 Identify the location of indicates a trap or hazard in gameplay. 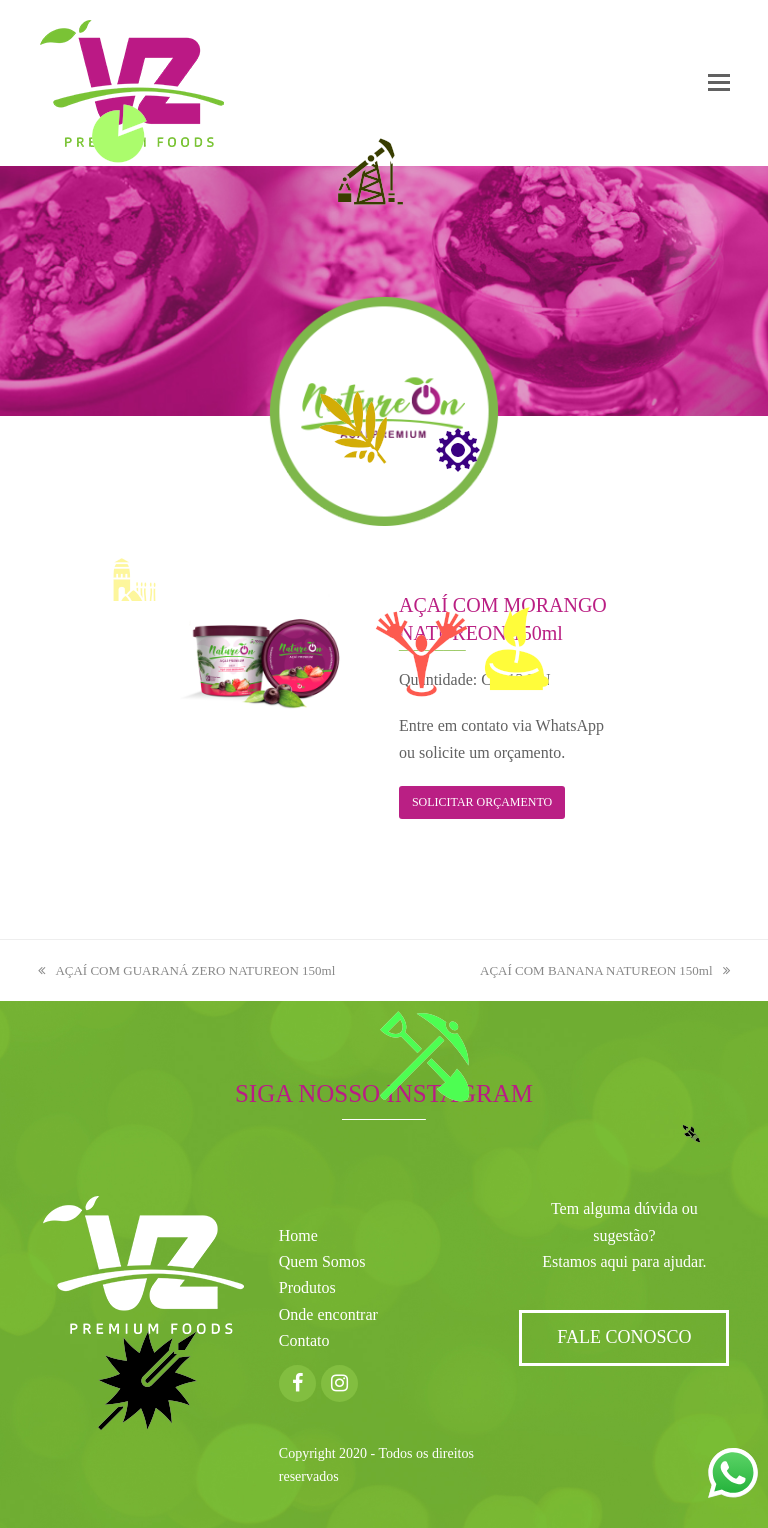
(421, 651).